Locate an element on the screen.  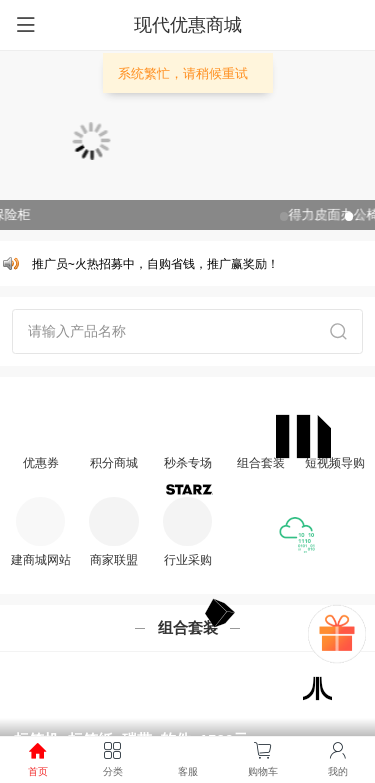
Atari brand logo is located at coordinates (317, 688).